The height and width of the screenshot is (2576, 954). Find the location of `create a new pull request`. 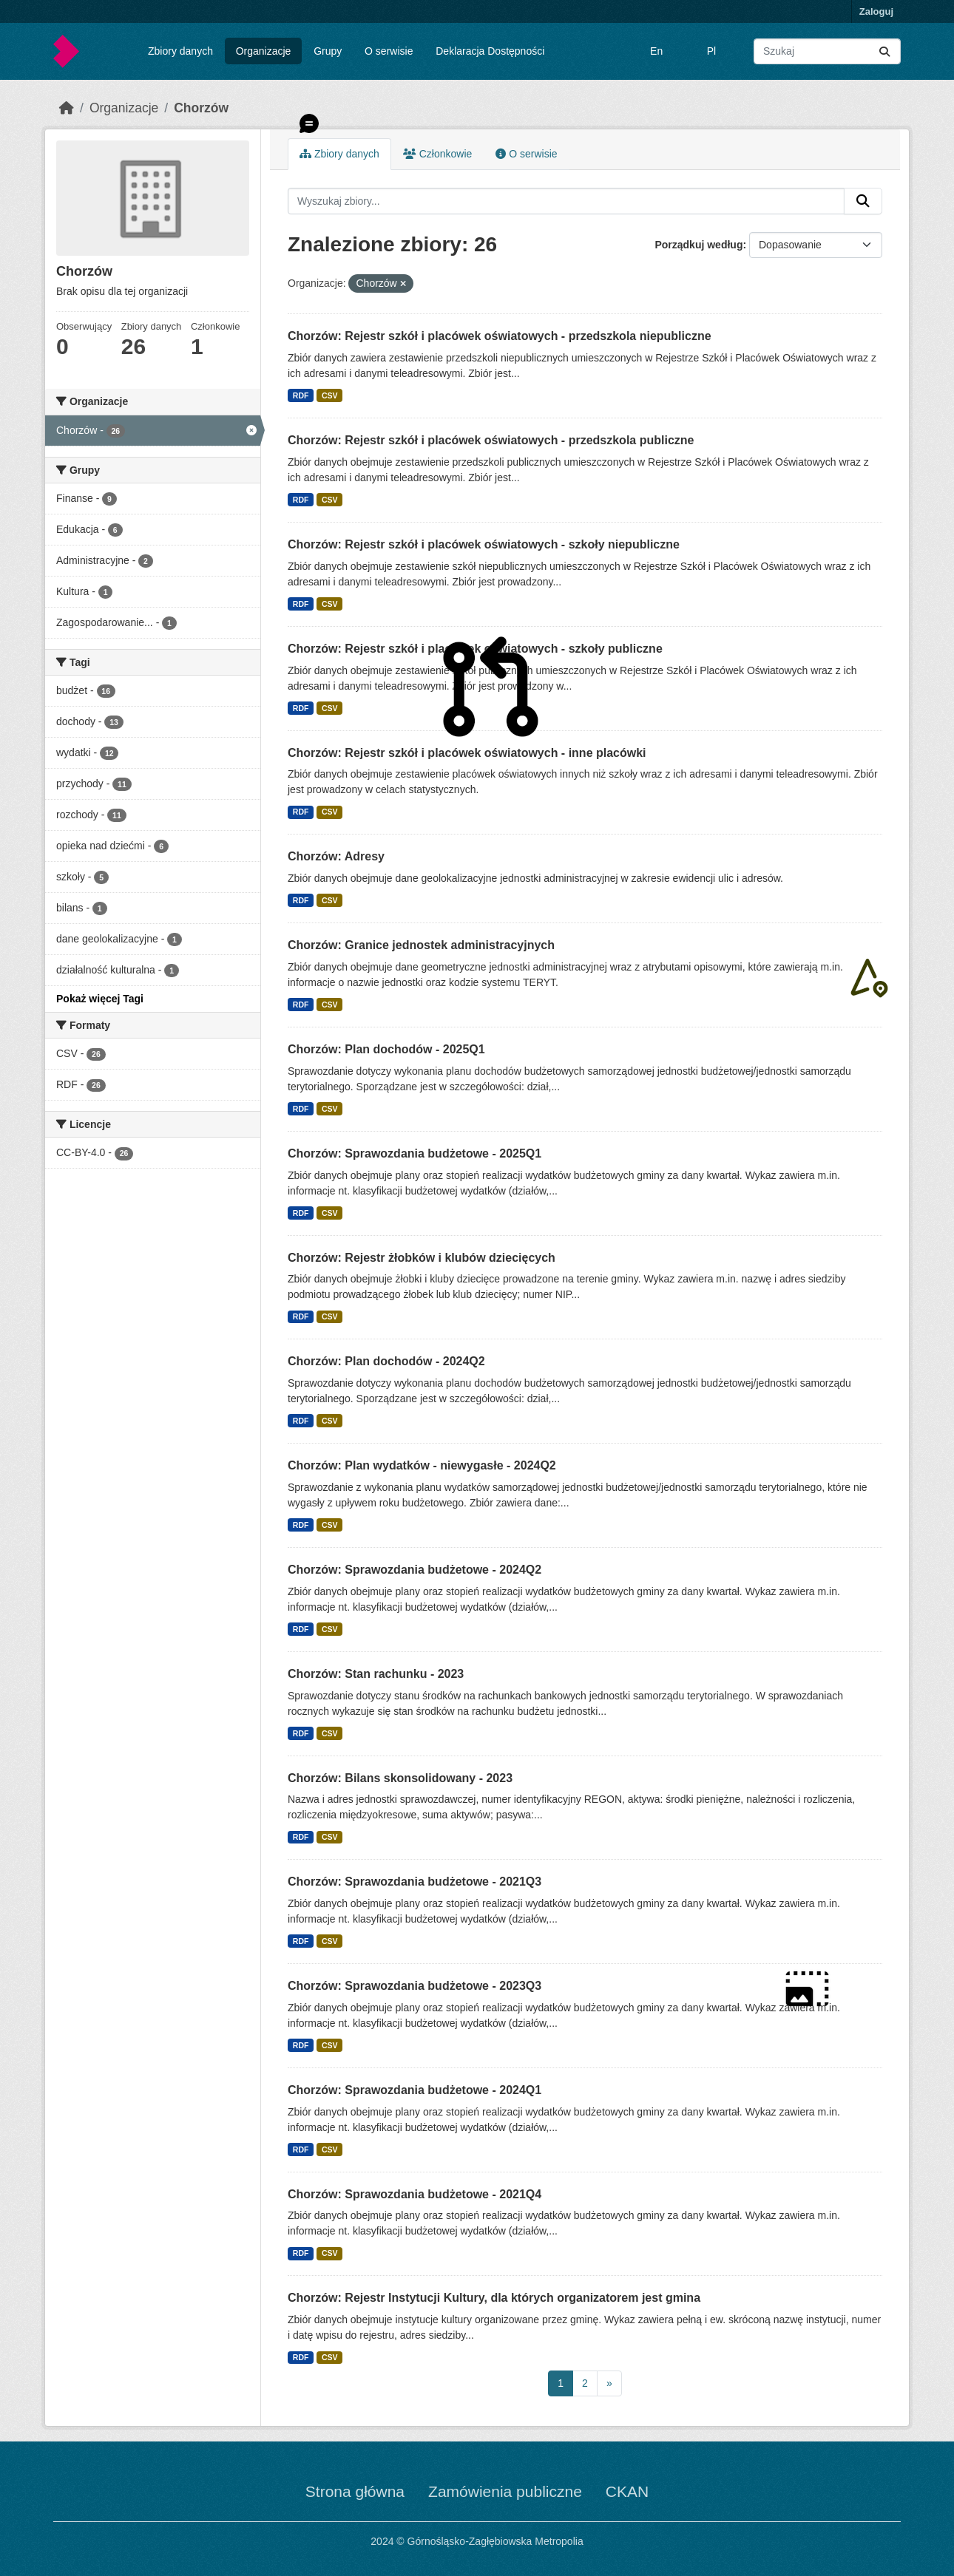

create a new pull request is located at coordinates (490, 689).